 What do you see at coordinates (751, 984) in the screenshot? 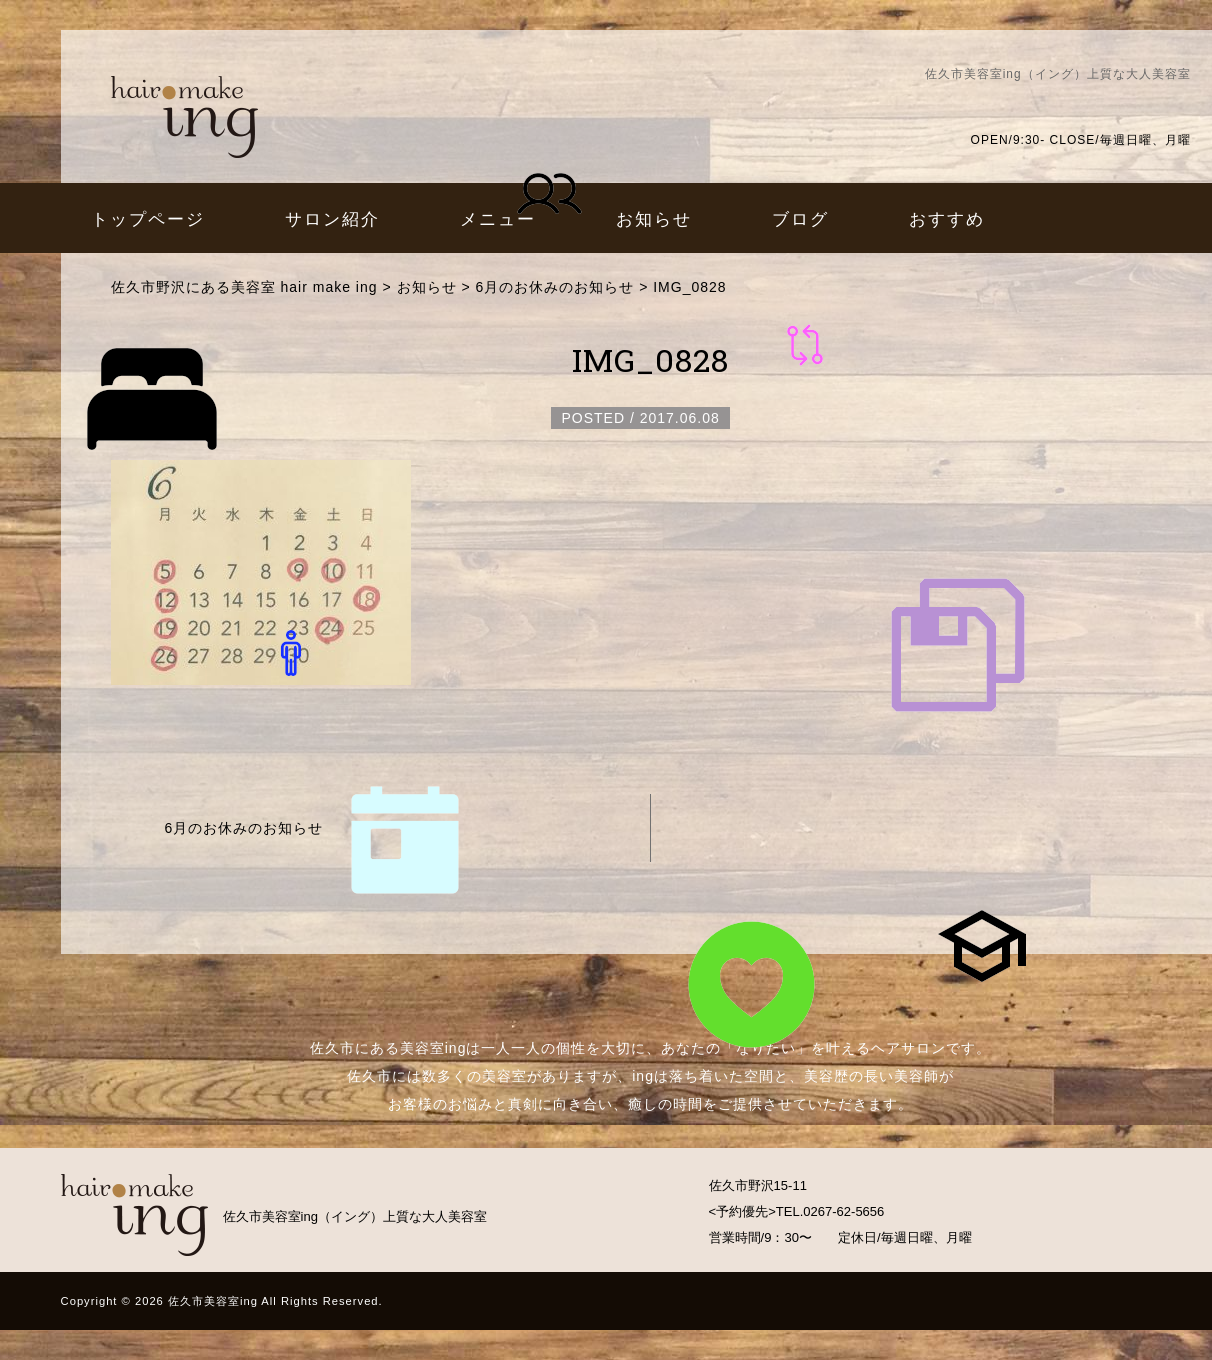
I see `add to favorites` at bounding box center [751, 984].